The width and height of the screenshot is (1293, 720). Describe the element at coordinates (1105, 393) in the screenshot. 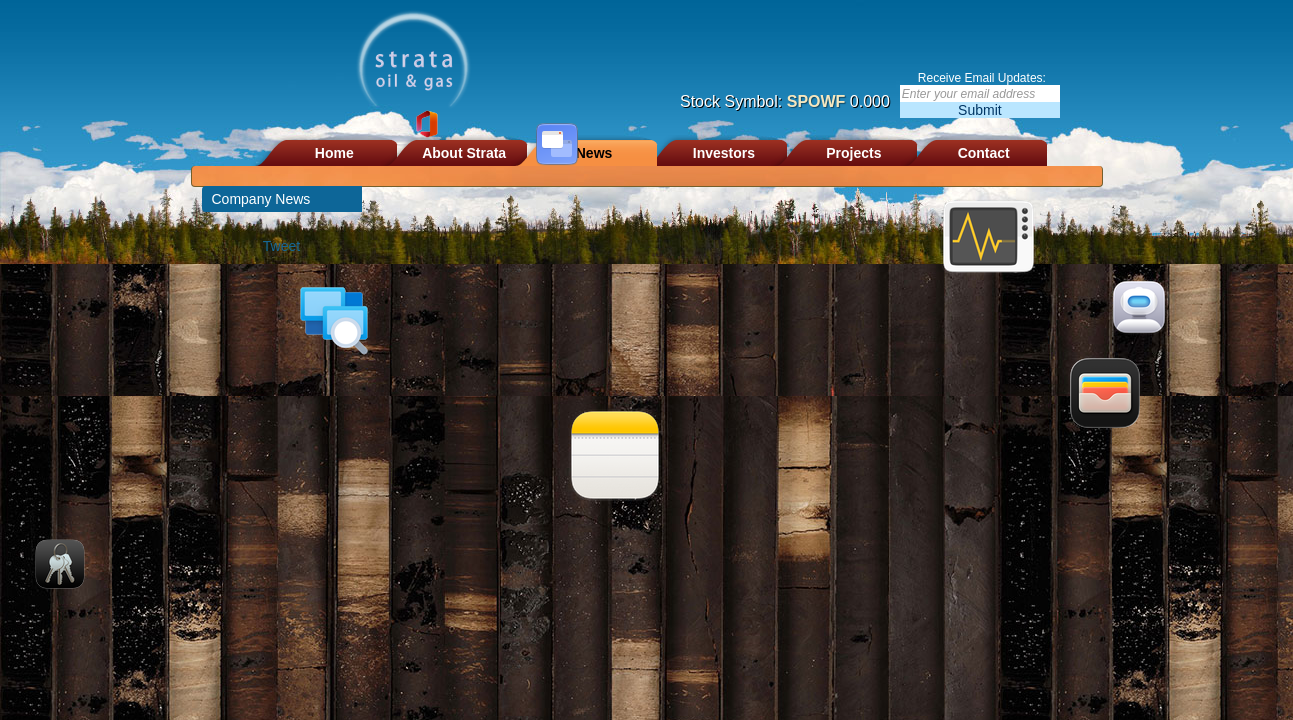

I see `open apple wallet app` at that location.